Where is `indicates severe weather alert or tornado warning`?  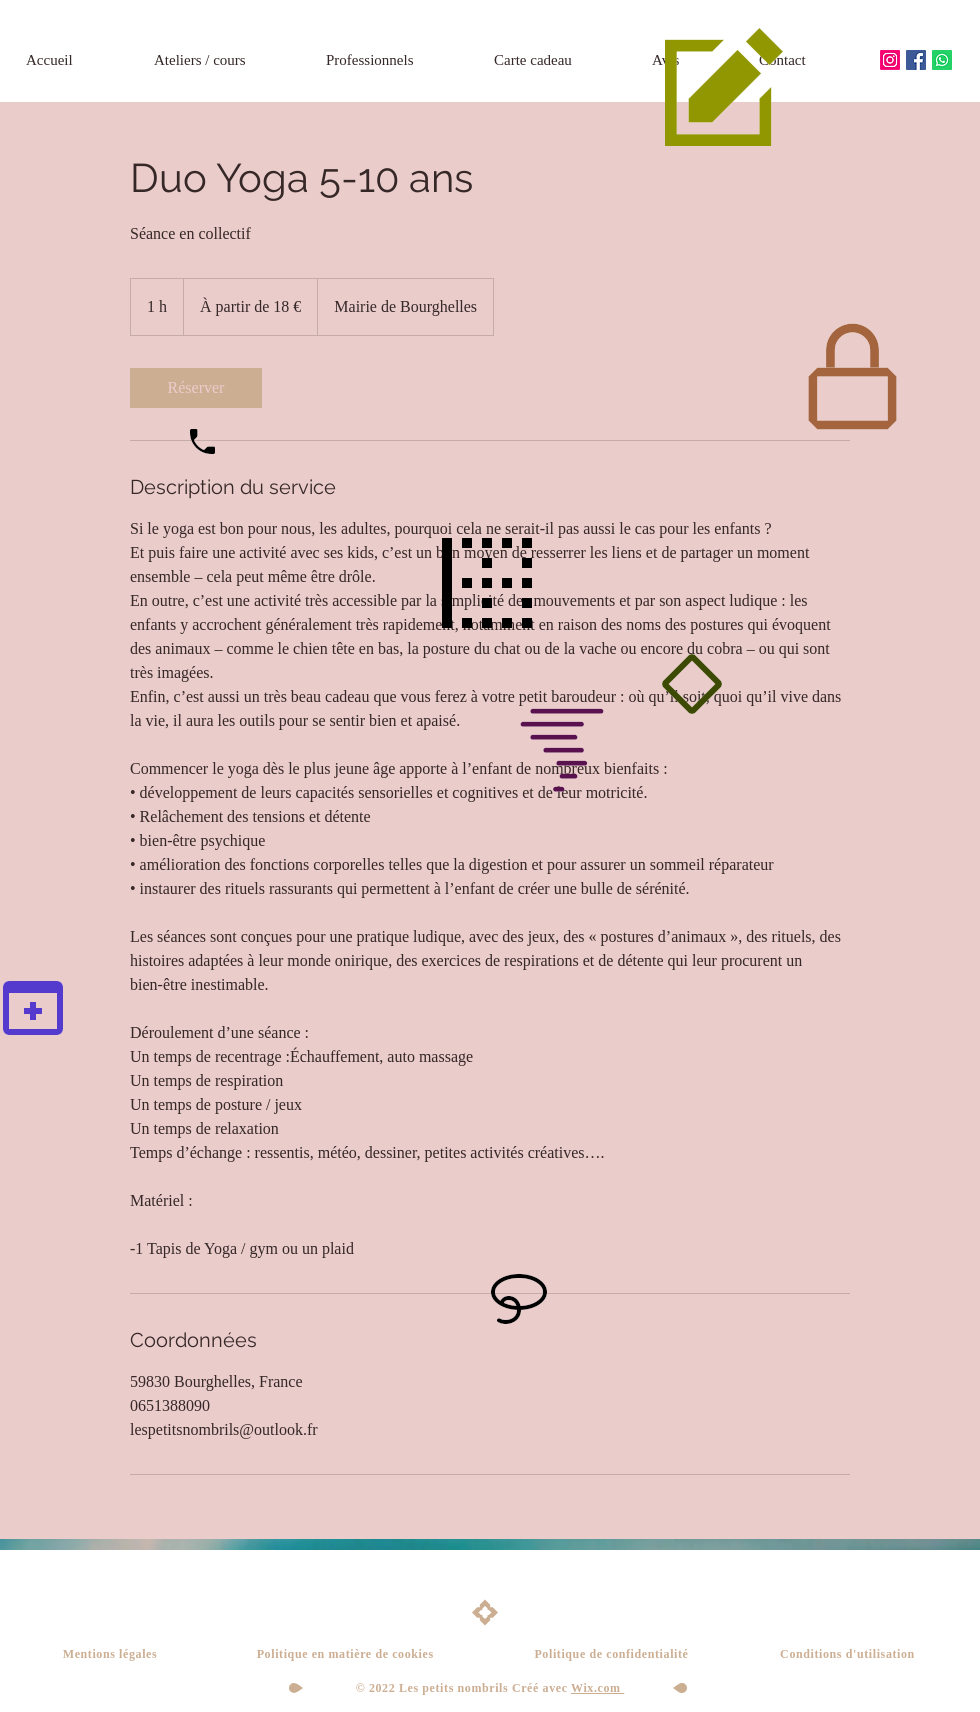
indicates severe weather alert or tornado warning is located at coordinates (562, 747).